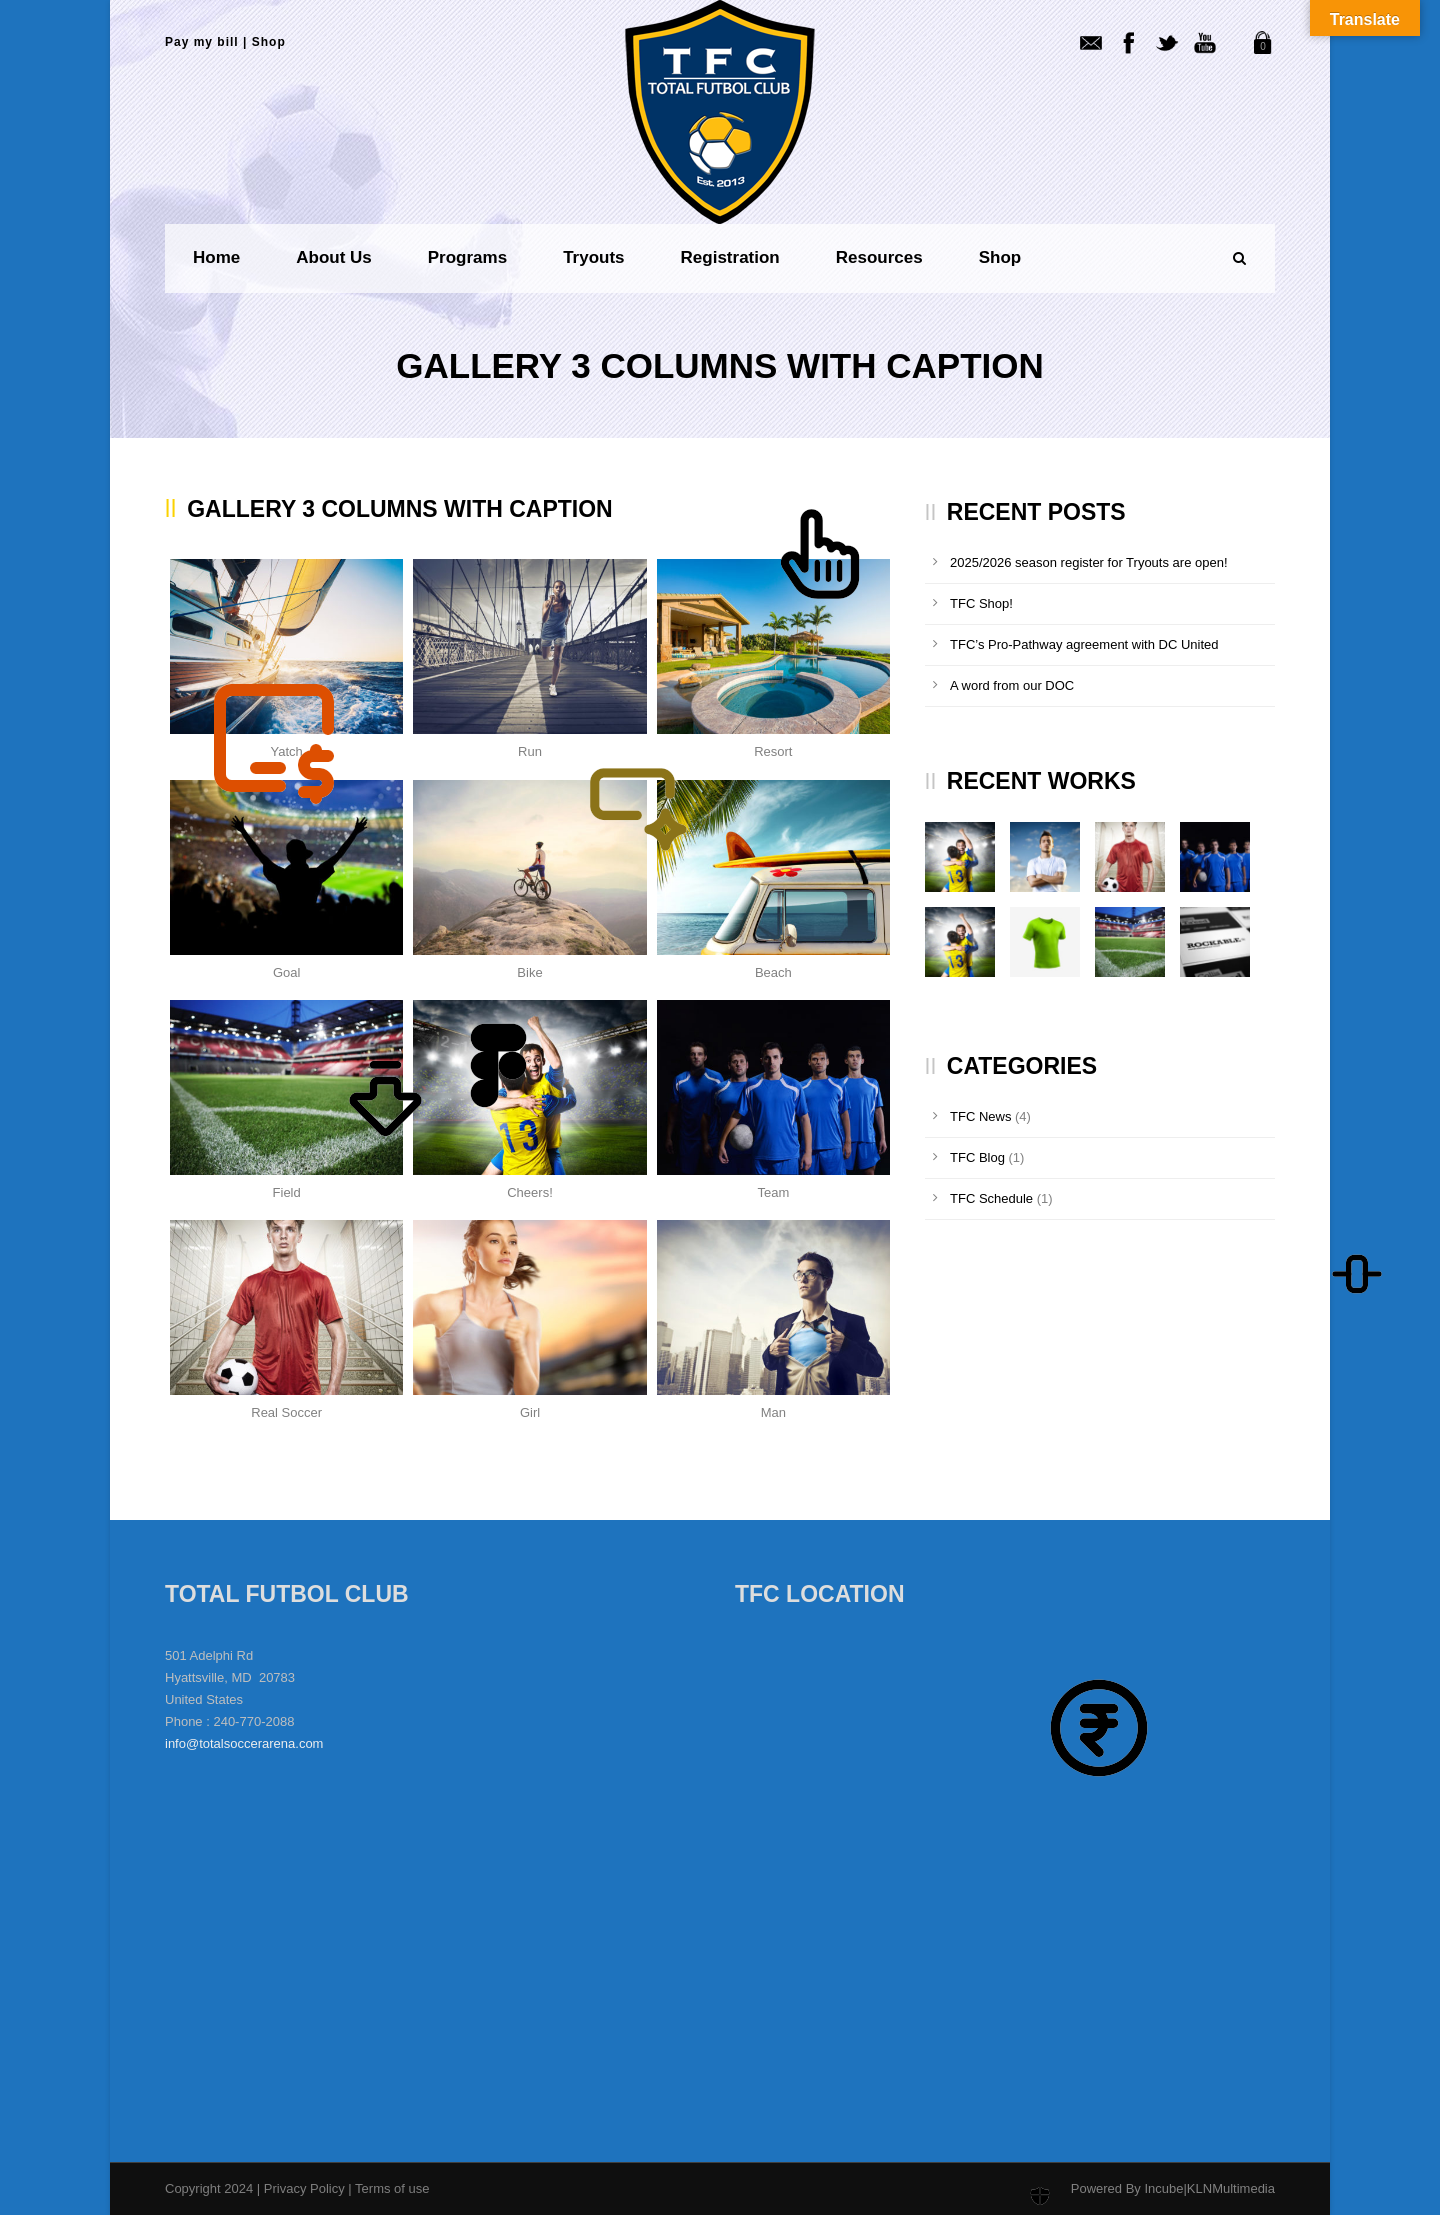  Describe the element at coordinates (1099, 1728) in the screenshot. I see `view balance in Indian rupees` at that location.